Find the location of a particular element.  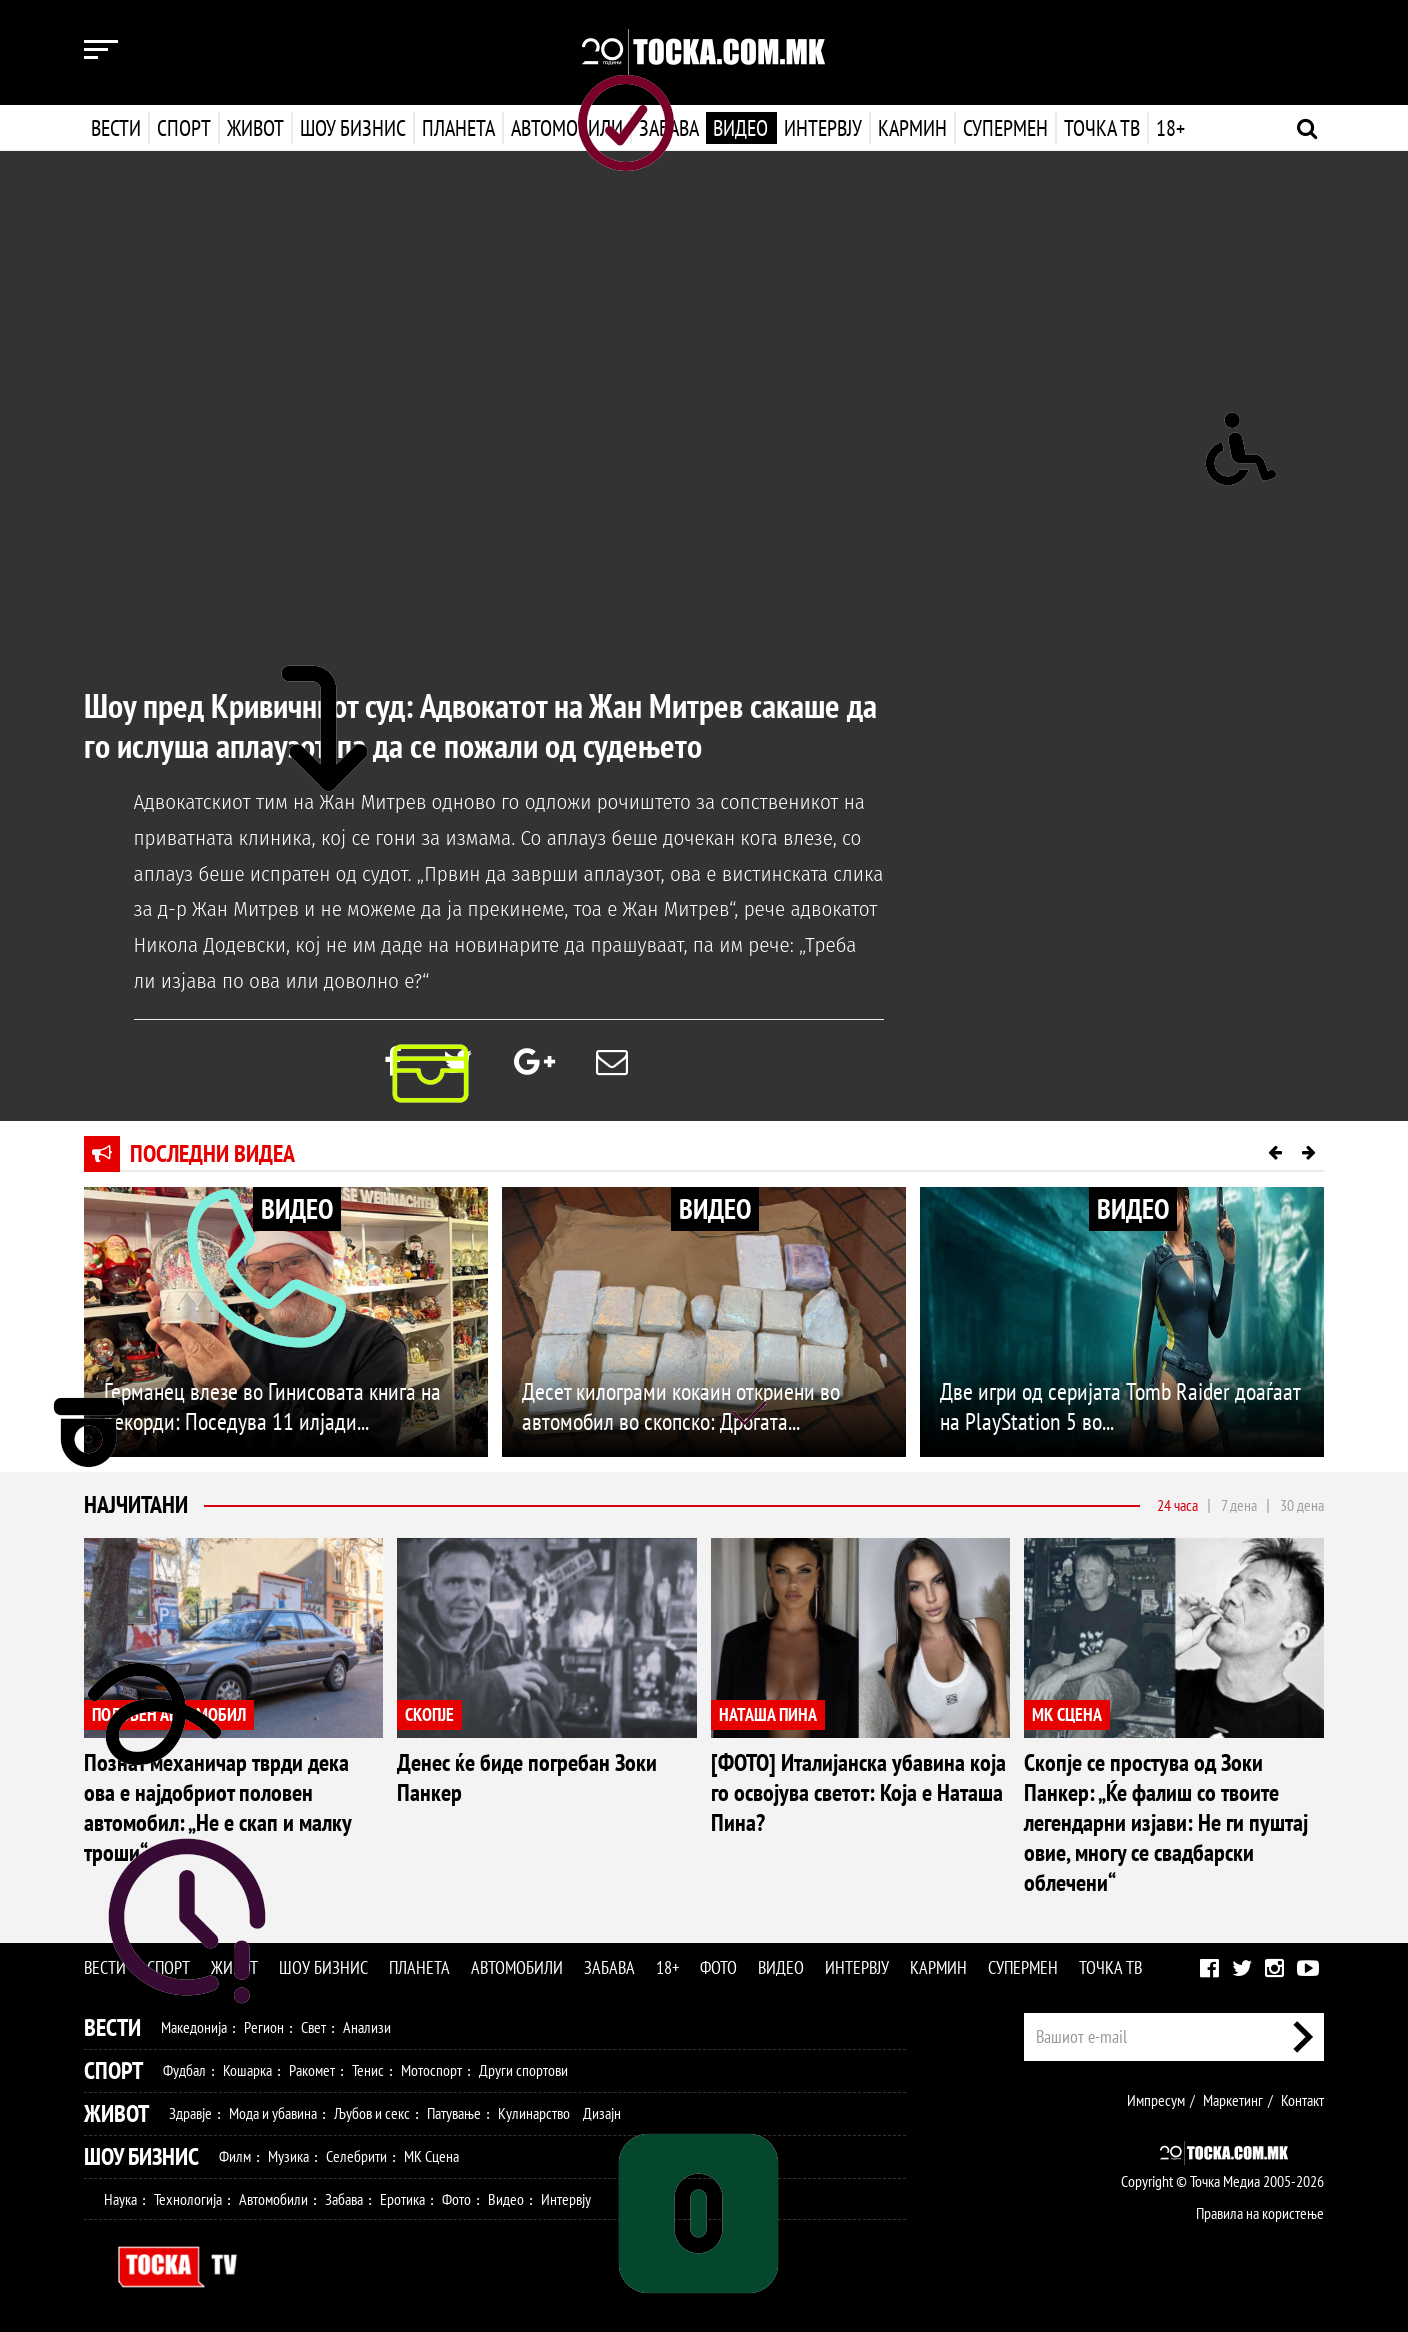

indicates zero items or empty count is located at coordinates (698, 2213).